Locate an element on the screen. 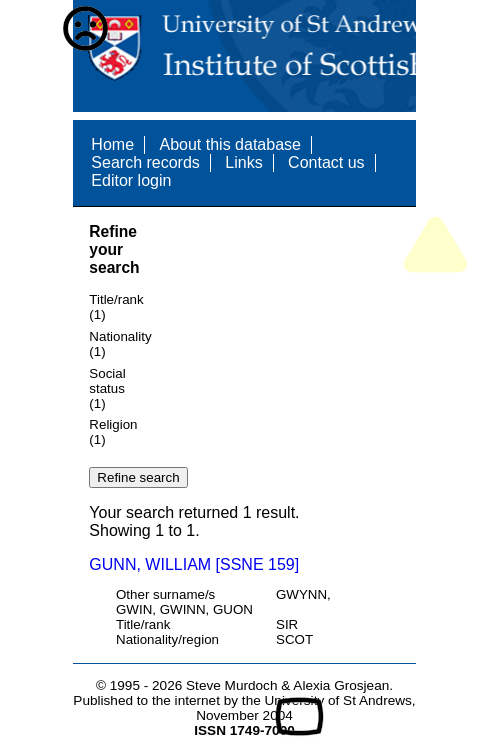 The image size is (489, 752). indicate negative feedback or dissatisfaction is located at coordinates (85, 28).